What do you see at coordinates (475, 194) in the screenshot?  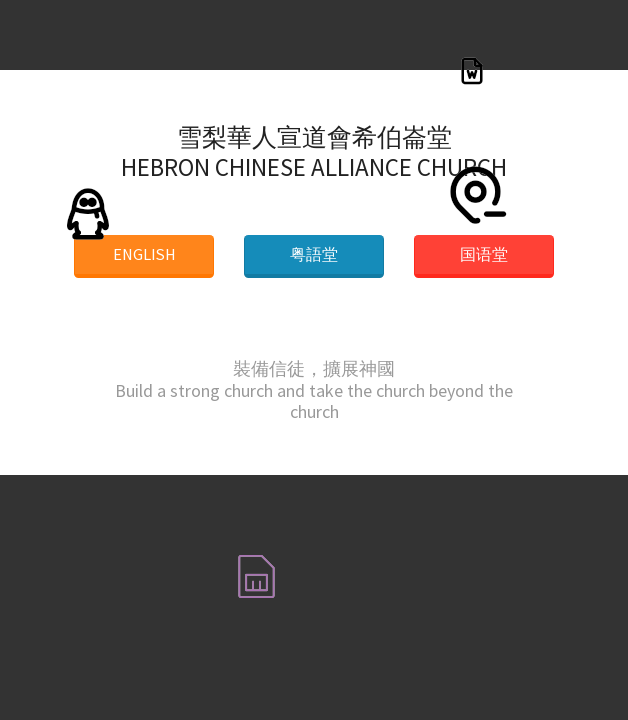 I see `remove a location pin from the map` at bounding box center [475, 194].